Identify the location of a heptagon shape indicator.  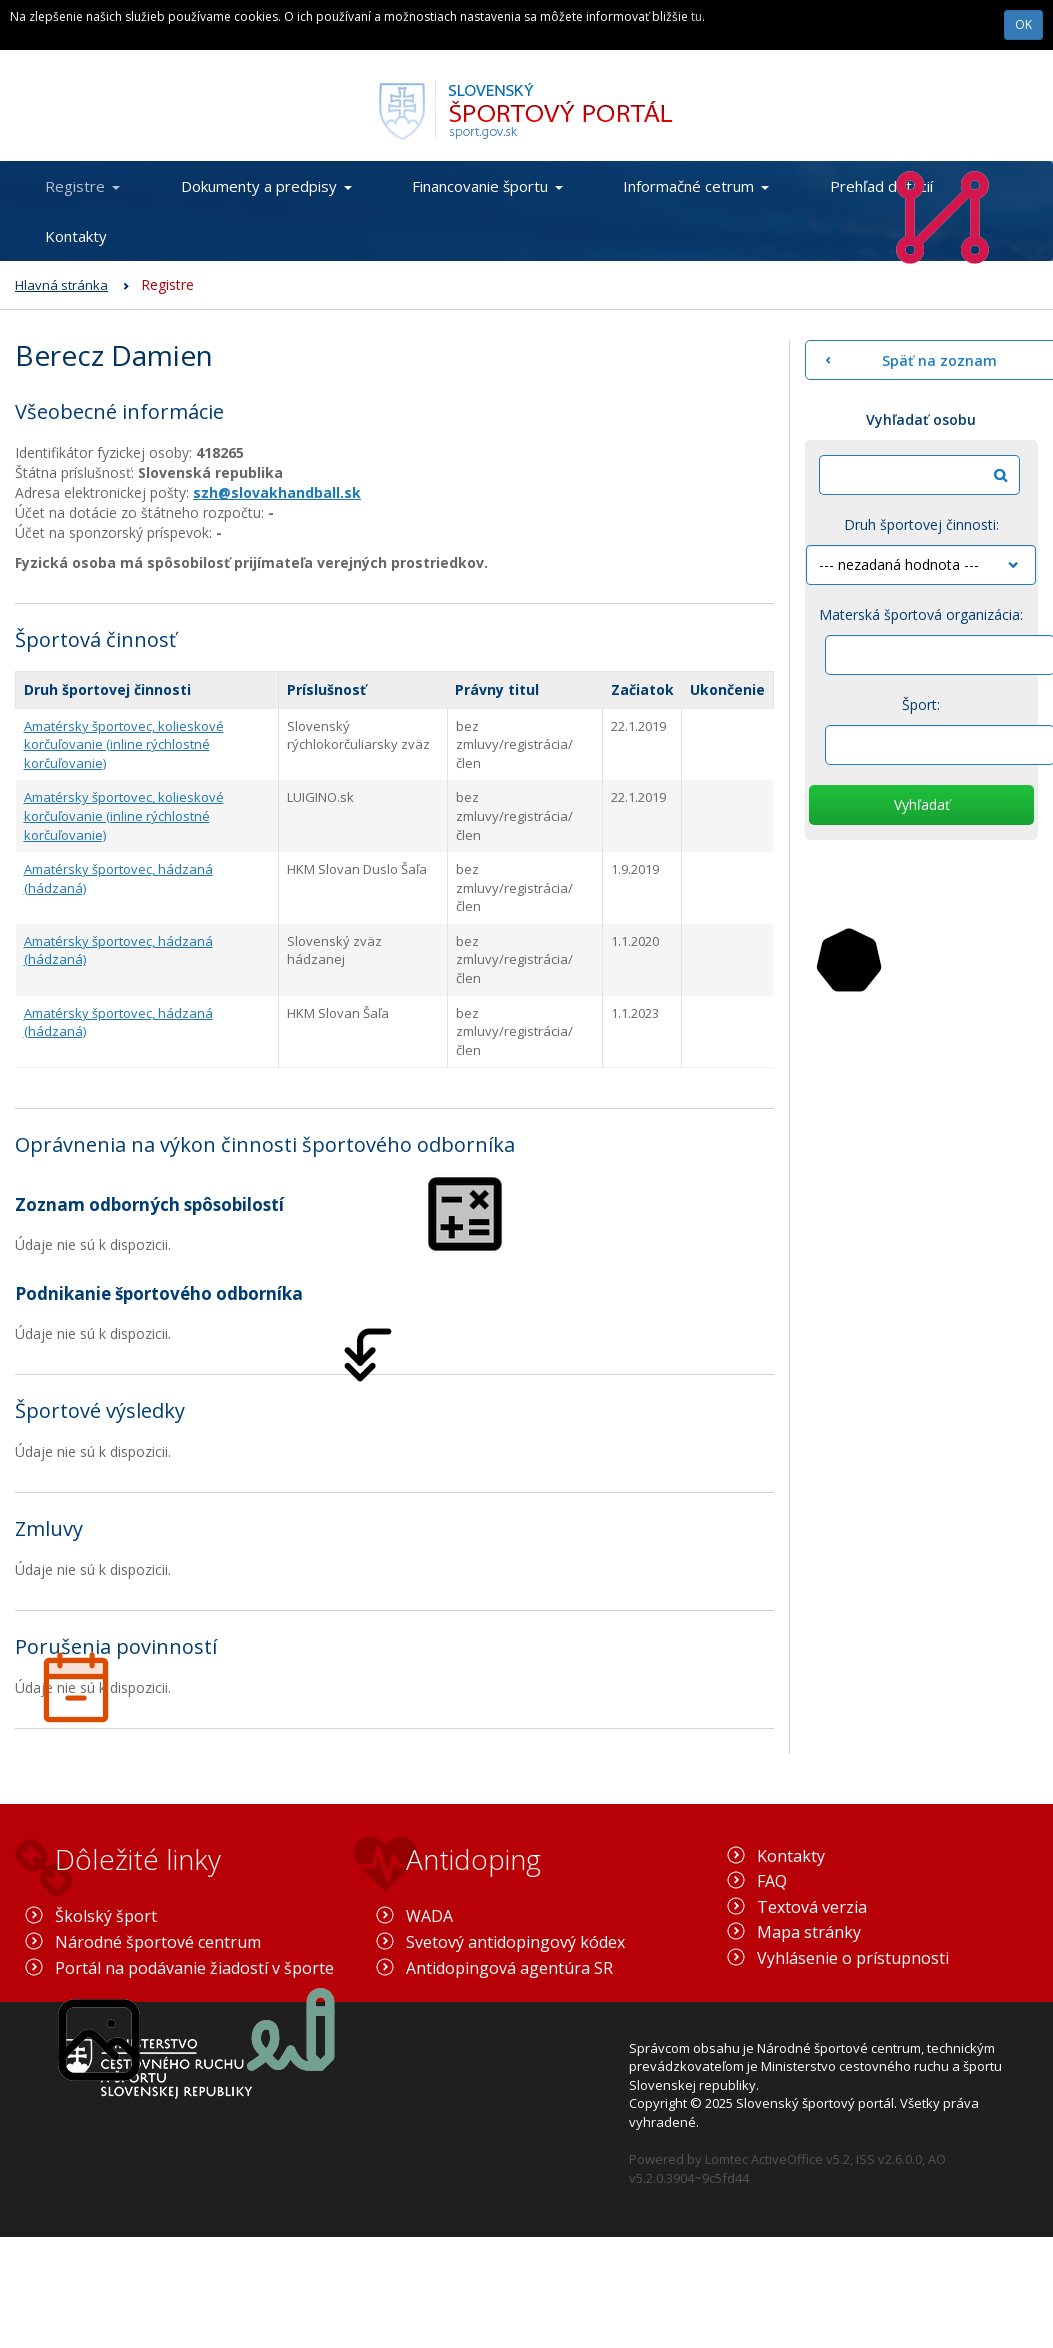
(849, 962).